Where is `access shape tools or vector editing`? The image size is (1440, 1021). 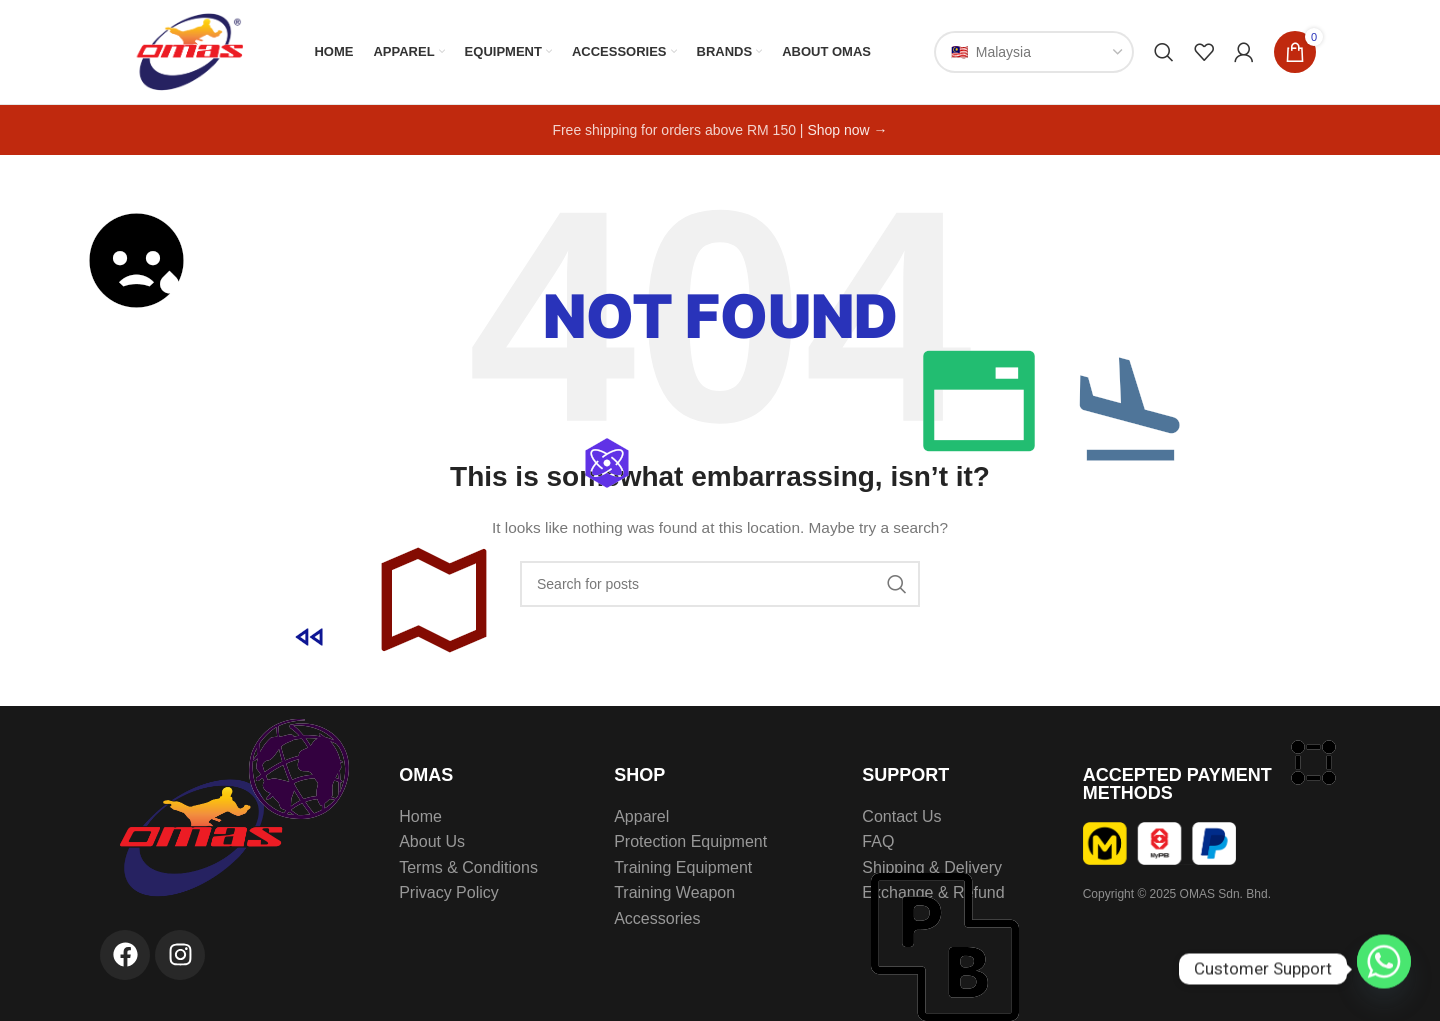
access shape tools or vector editing is located at coordinates (1313, 762).